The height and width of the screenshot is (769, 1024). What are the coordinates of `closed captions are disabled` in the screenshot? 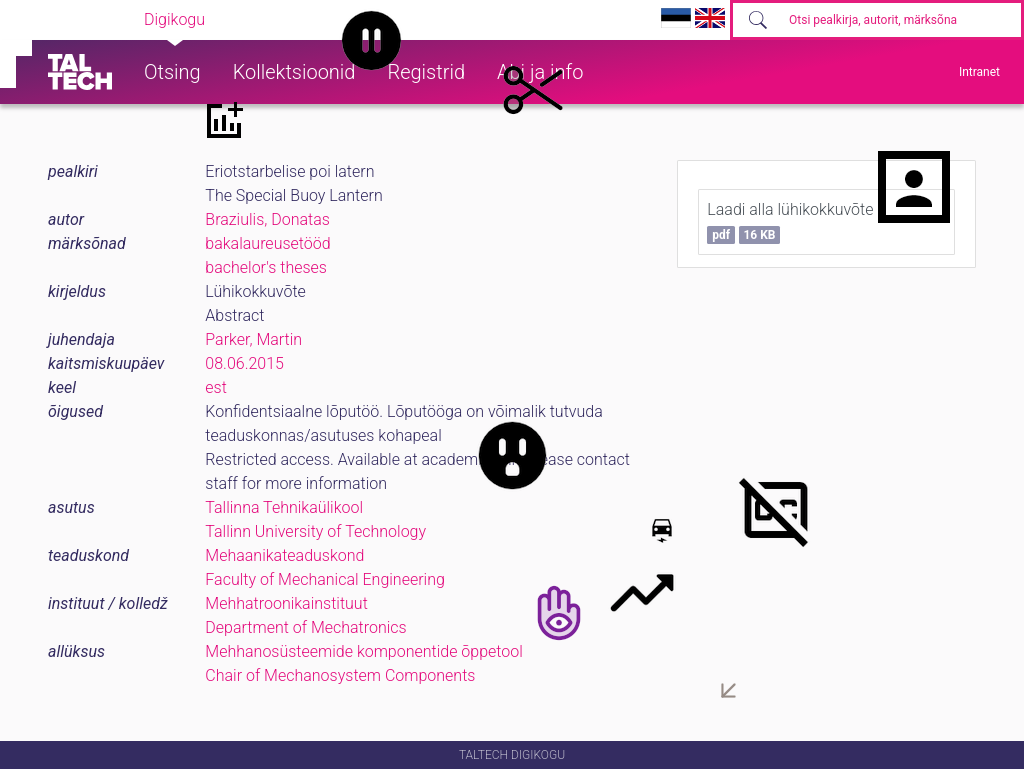 It's located at (776, 510).